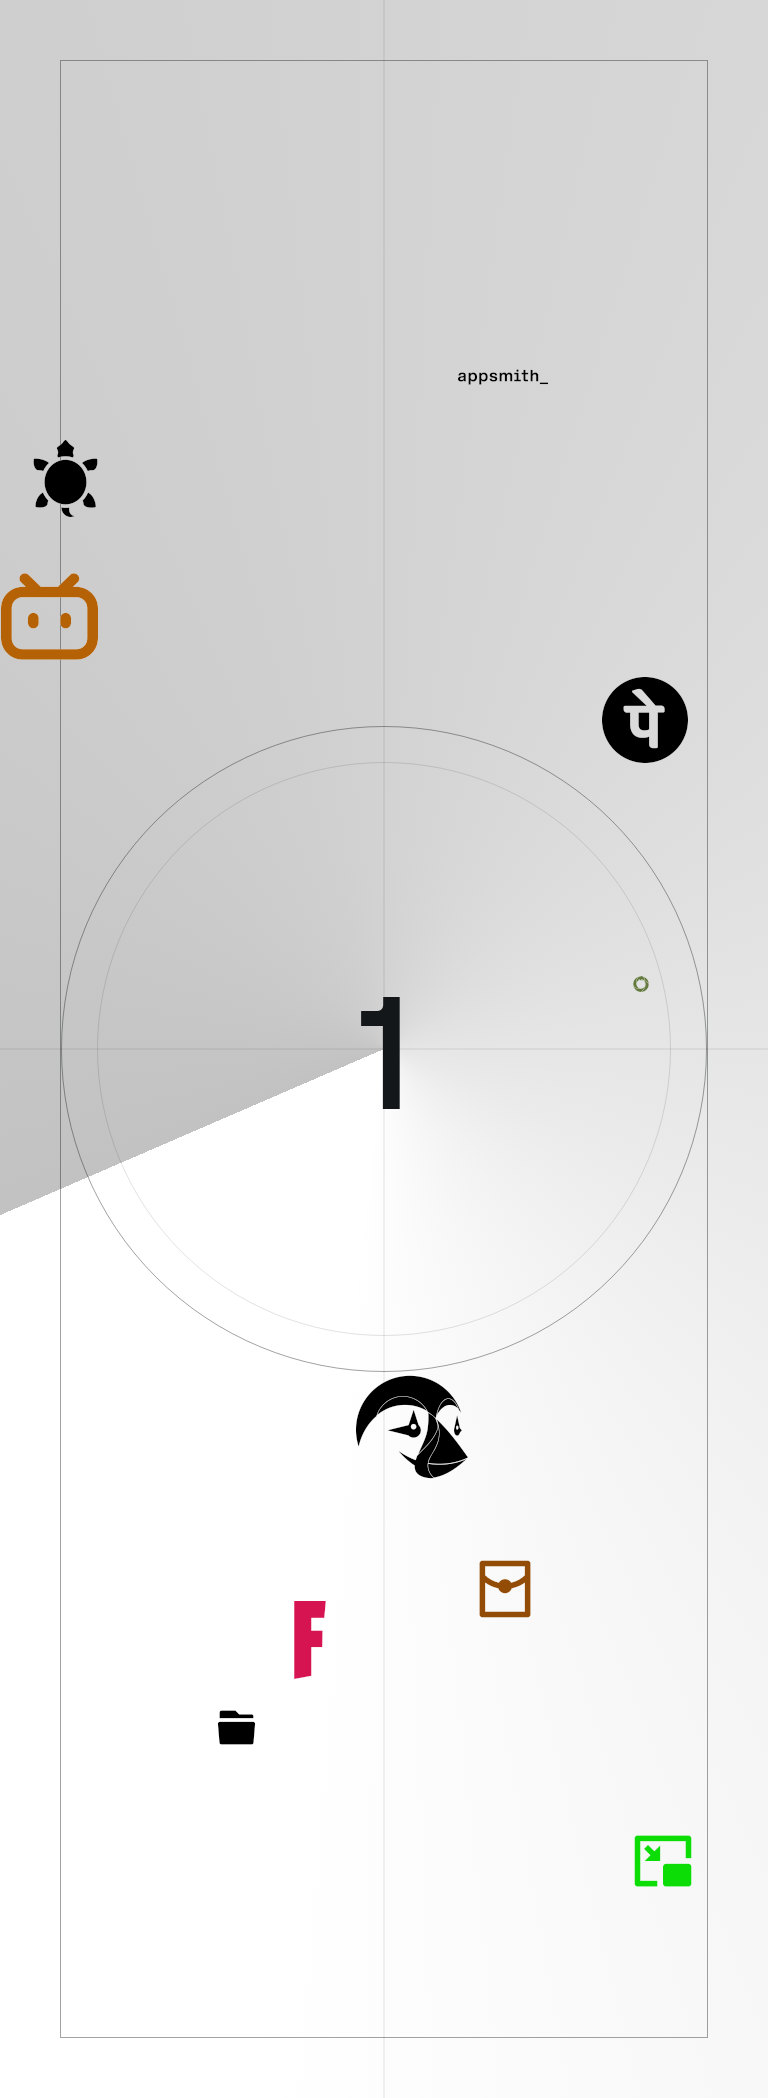 Image resolution: width=768 pixels, height=2098 pixels. I want to click on appsmith platform logo, so click(503, 377).